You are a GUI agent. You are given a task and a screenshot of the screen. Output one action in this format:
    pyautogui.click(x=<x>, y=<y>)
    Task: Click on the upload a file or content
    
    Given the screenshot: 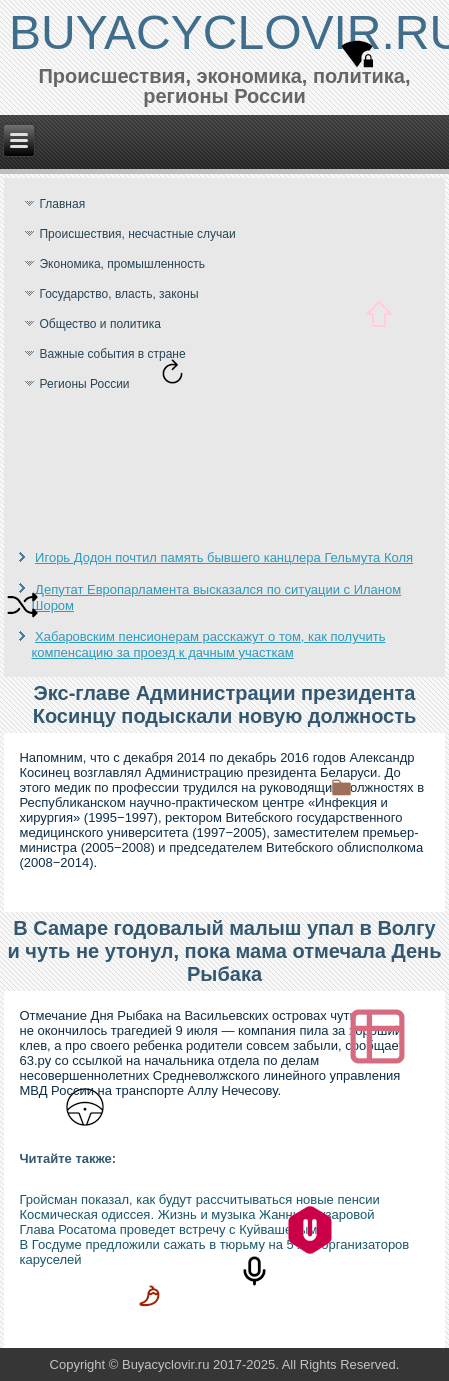 What is the action you would take?
    pyautogui.click(x=379, y=315)
    